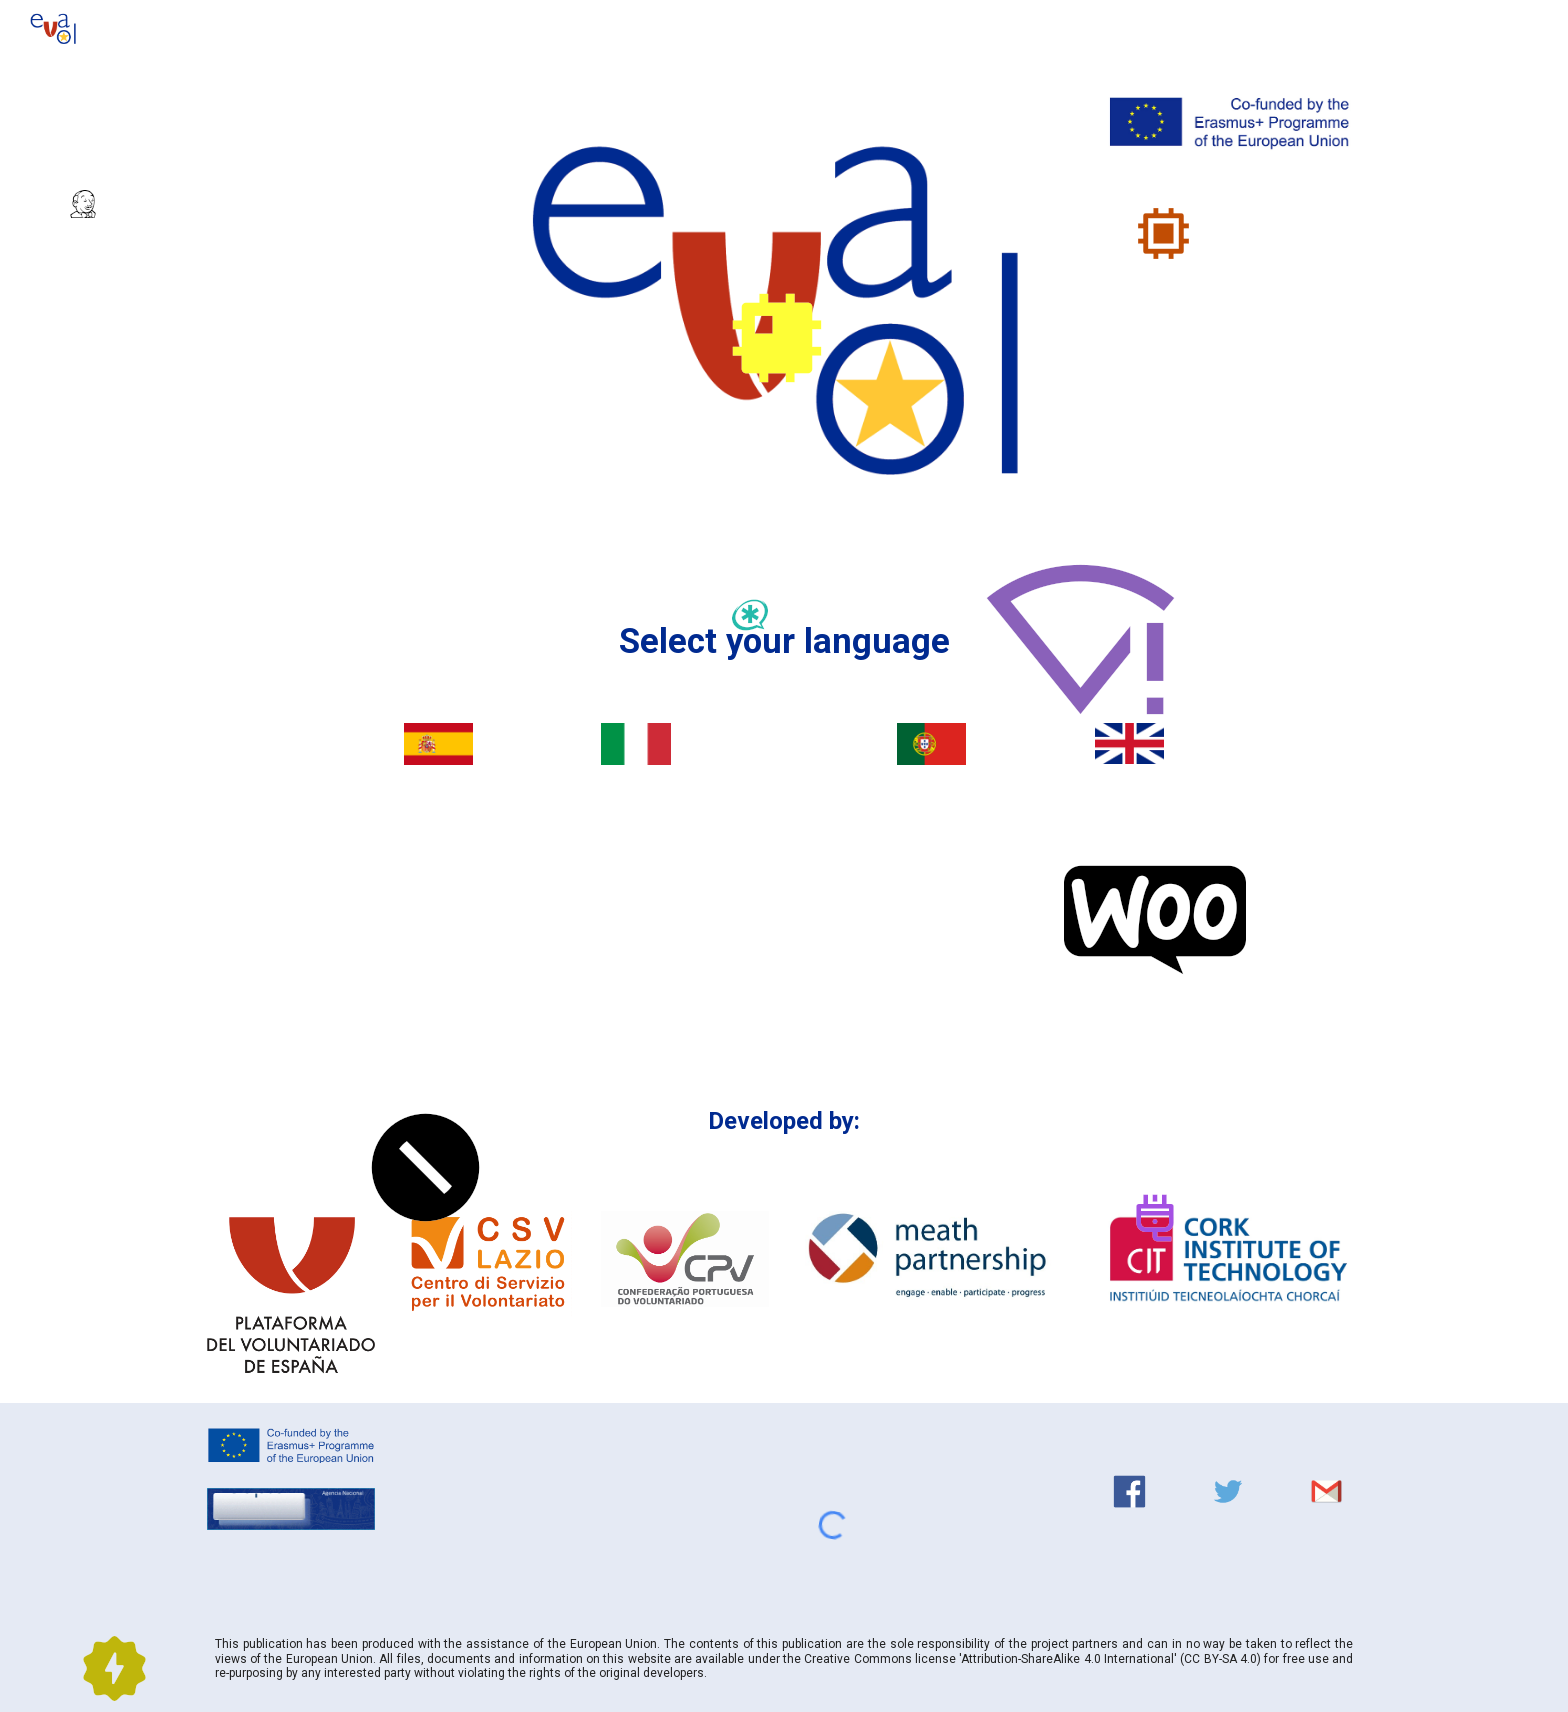  I want to click on WooCommerce logo - access your online store dashboard, so click(1155, 920).